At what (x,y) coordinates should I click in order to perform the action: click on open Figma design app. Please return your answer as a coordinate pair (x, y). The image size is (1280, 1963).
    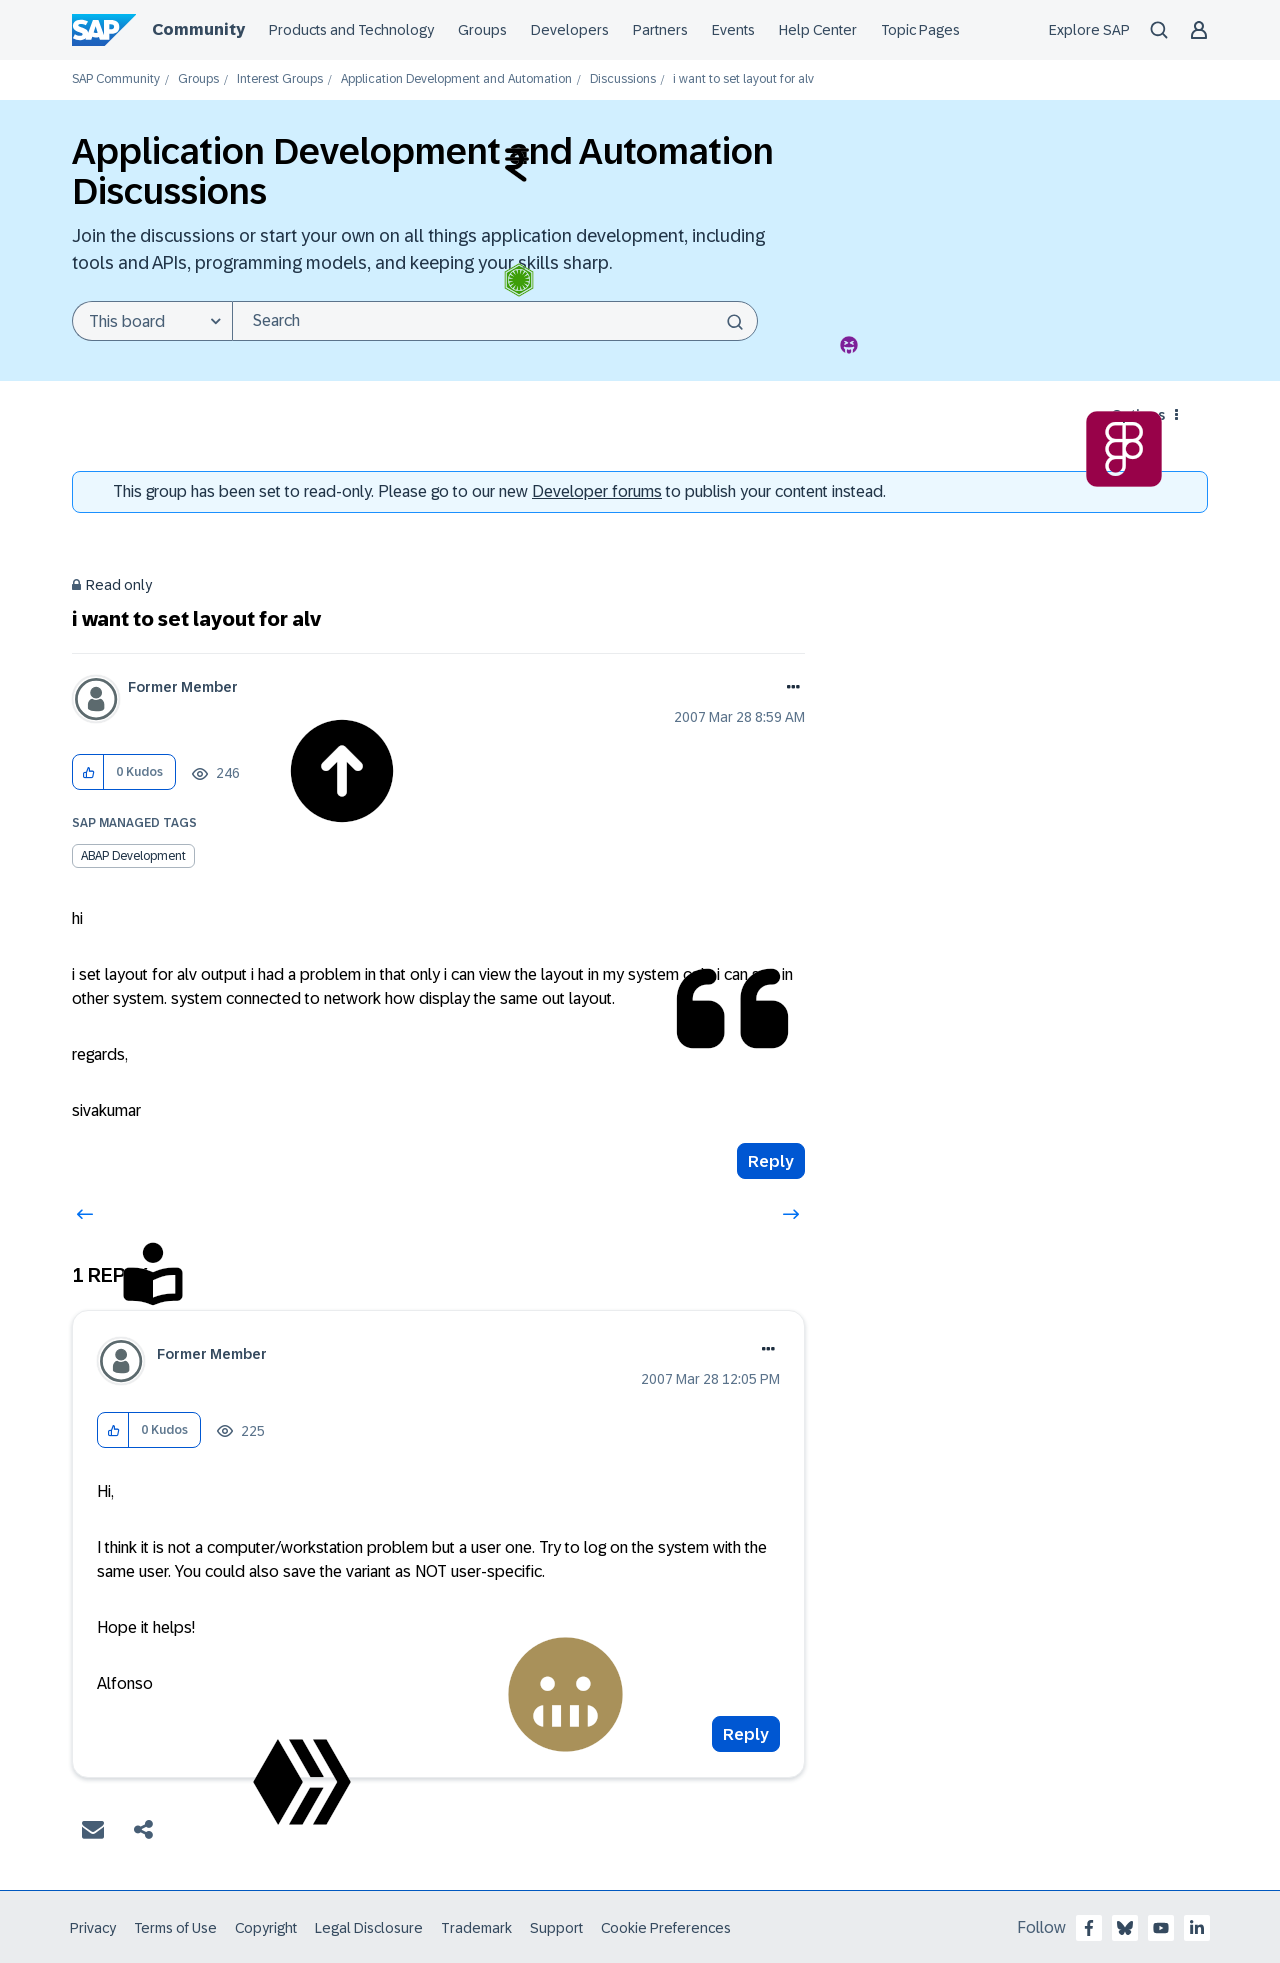
    Looking at the image, I should click on (1124, 449).